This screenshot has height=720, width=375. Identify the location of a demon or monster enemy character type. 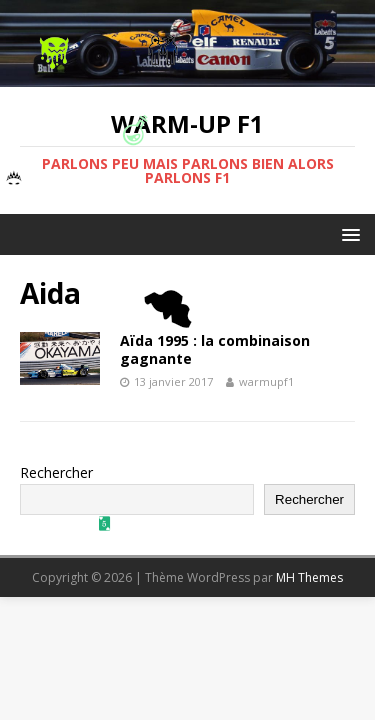
(54, 53).